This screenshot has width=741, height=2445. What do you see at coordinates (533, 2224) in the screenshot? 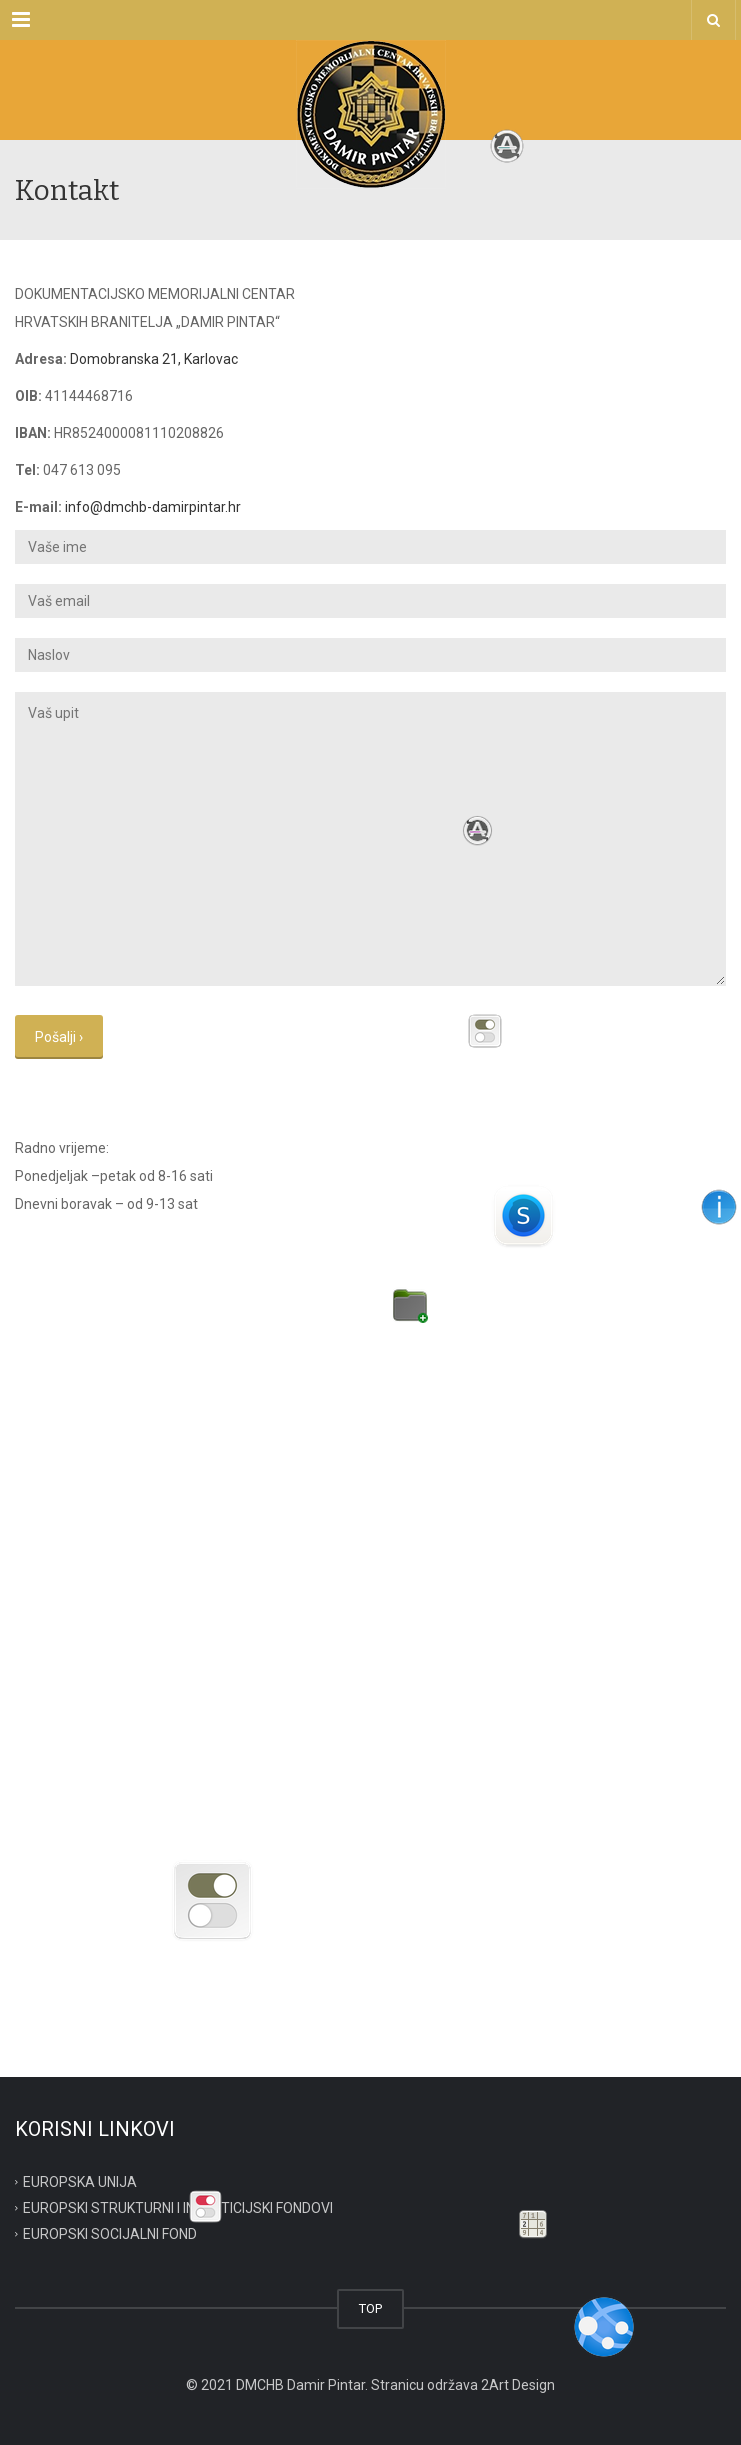
I see `open sudoku puzzle game` at bounding box center [533, 2224].